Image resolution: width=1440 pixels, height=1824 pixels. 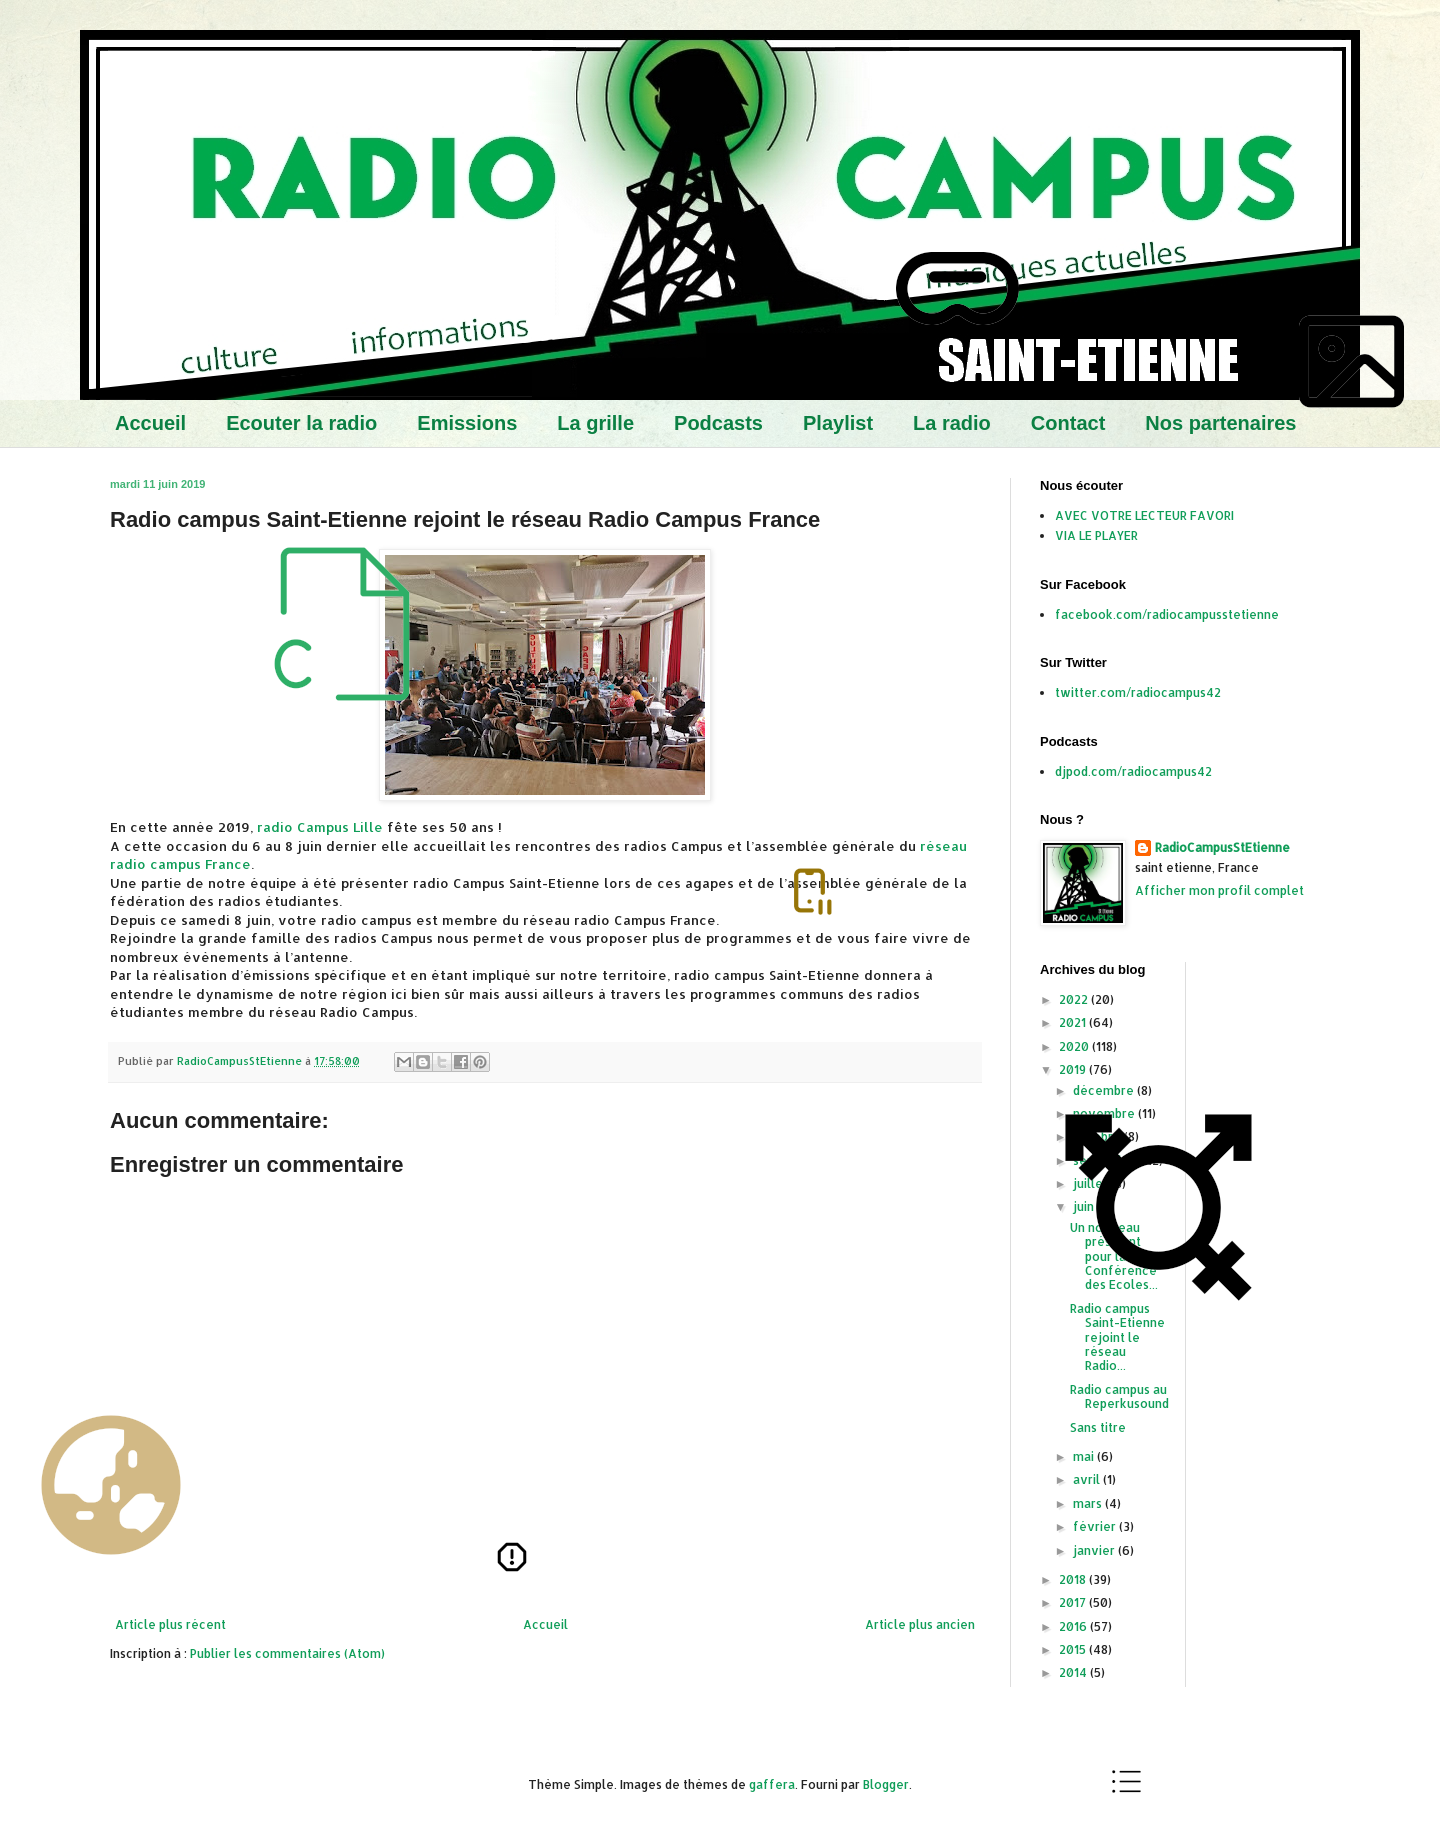 What do you see at coordinates (1351, 361) in the screenshot?
I see `view or open an image file` at bounding box center [1351, 361].